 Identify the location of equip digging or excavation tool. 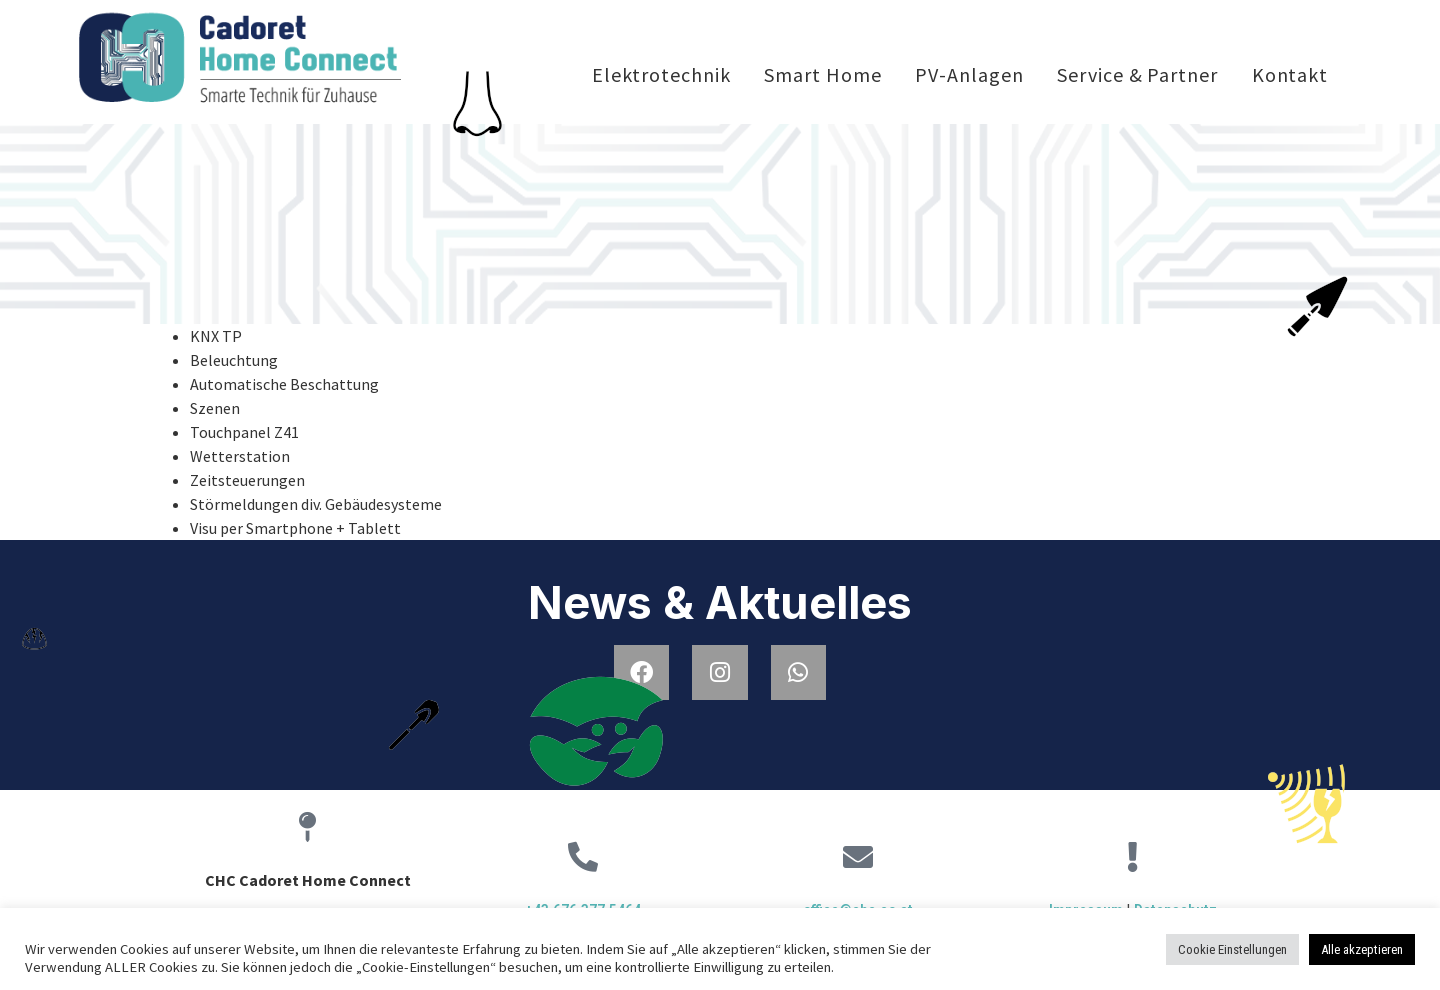
(414, 726).